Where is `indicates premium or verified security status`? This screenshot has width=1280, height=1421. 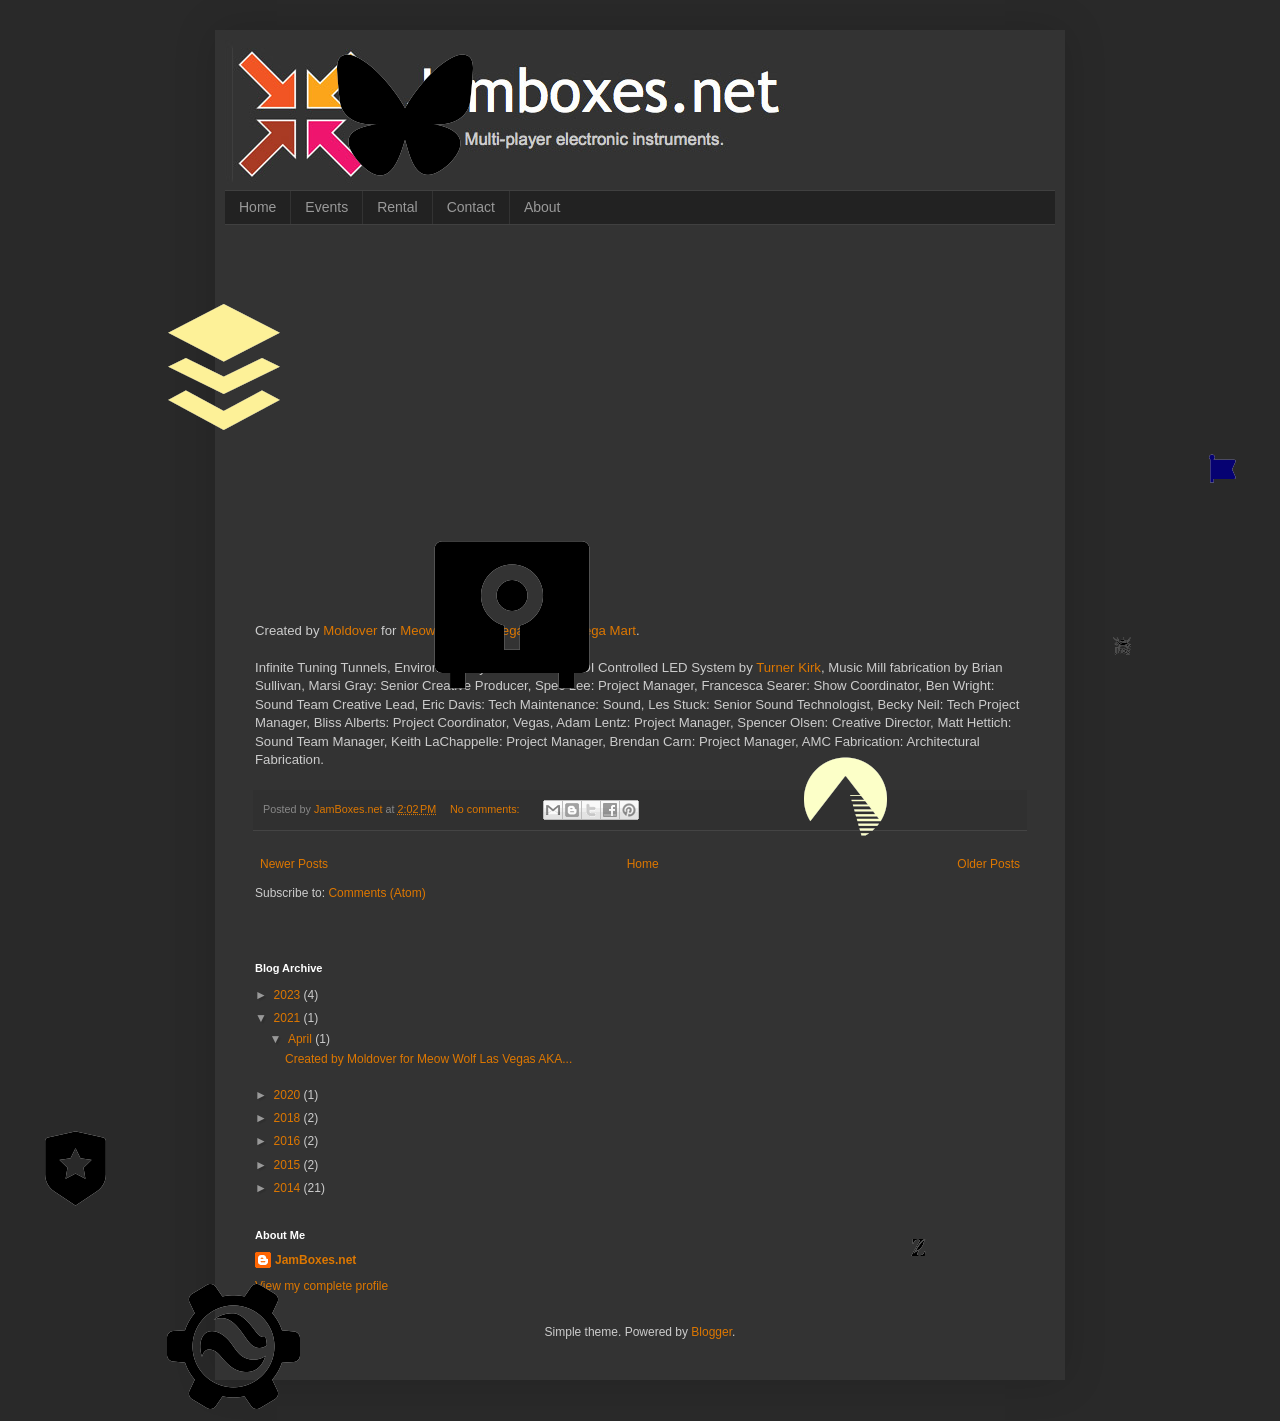 indicates premium or verified security status is located at coordinates (75, 1168).